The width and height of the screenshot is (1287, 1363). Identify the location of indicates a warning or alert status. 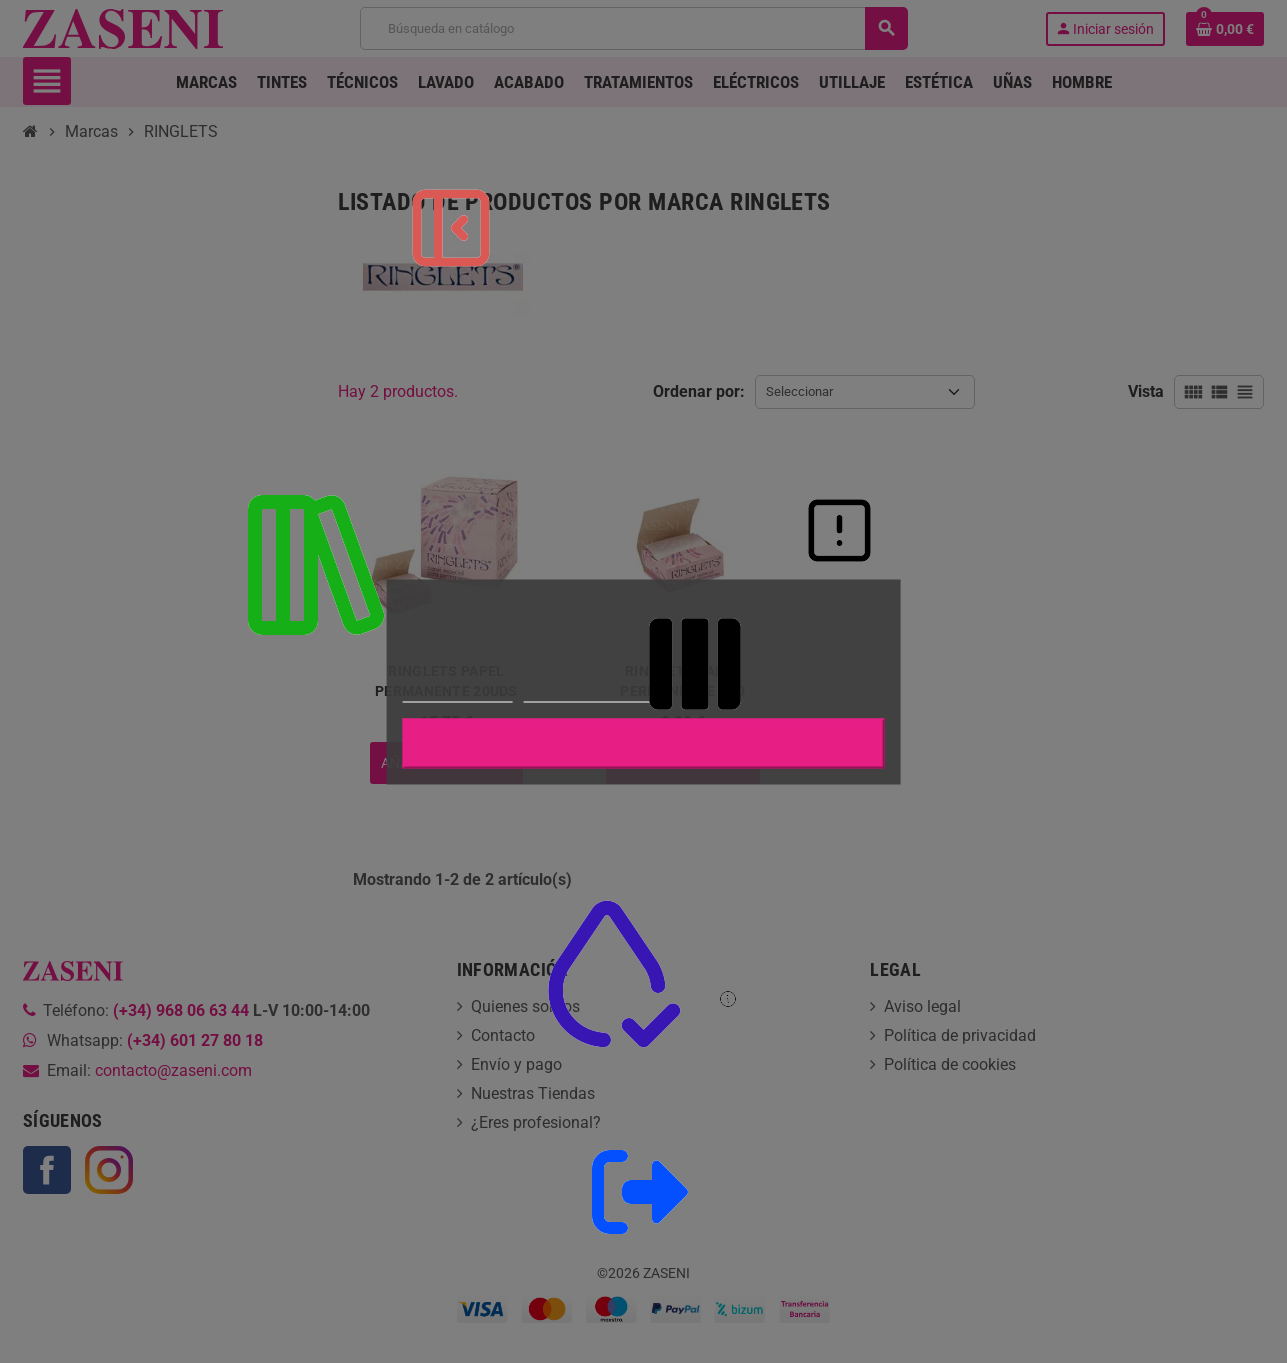
(839, 530).